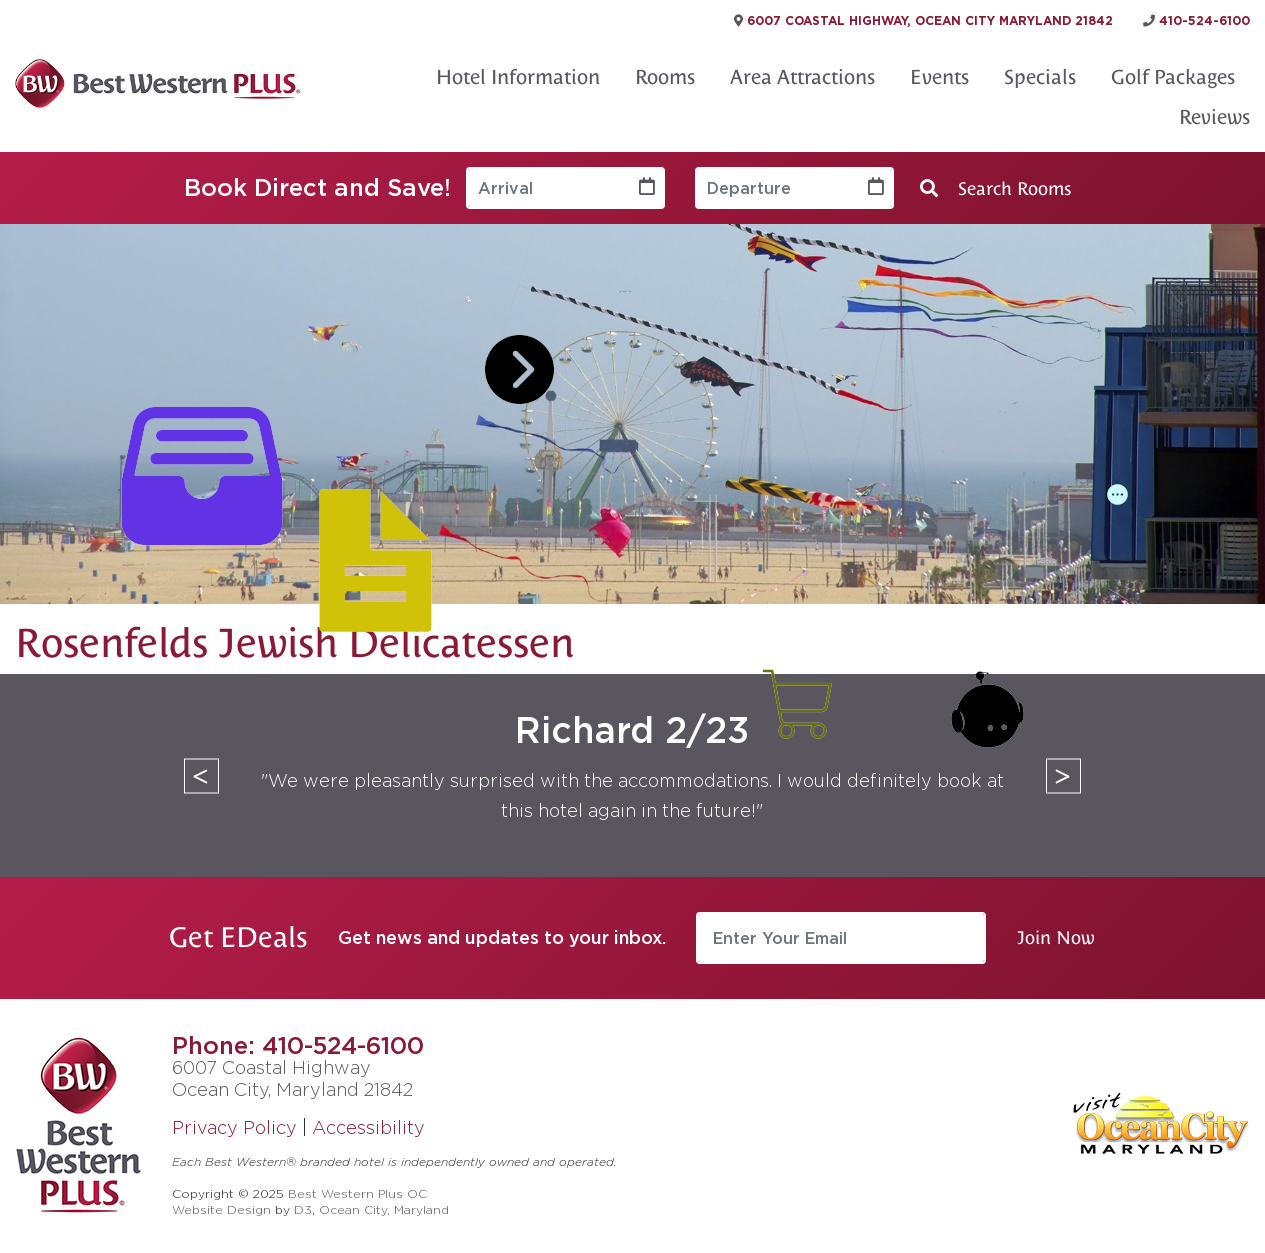  What do you see at coordinates (202, 476) in the screenshot?
I see `view inbox or received files` at bounding box center [202, 476].